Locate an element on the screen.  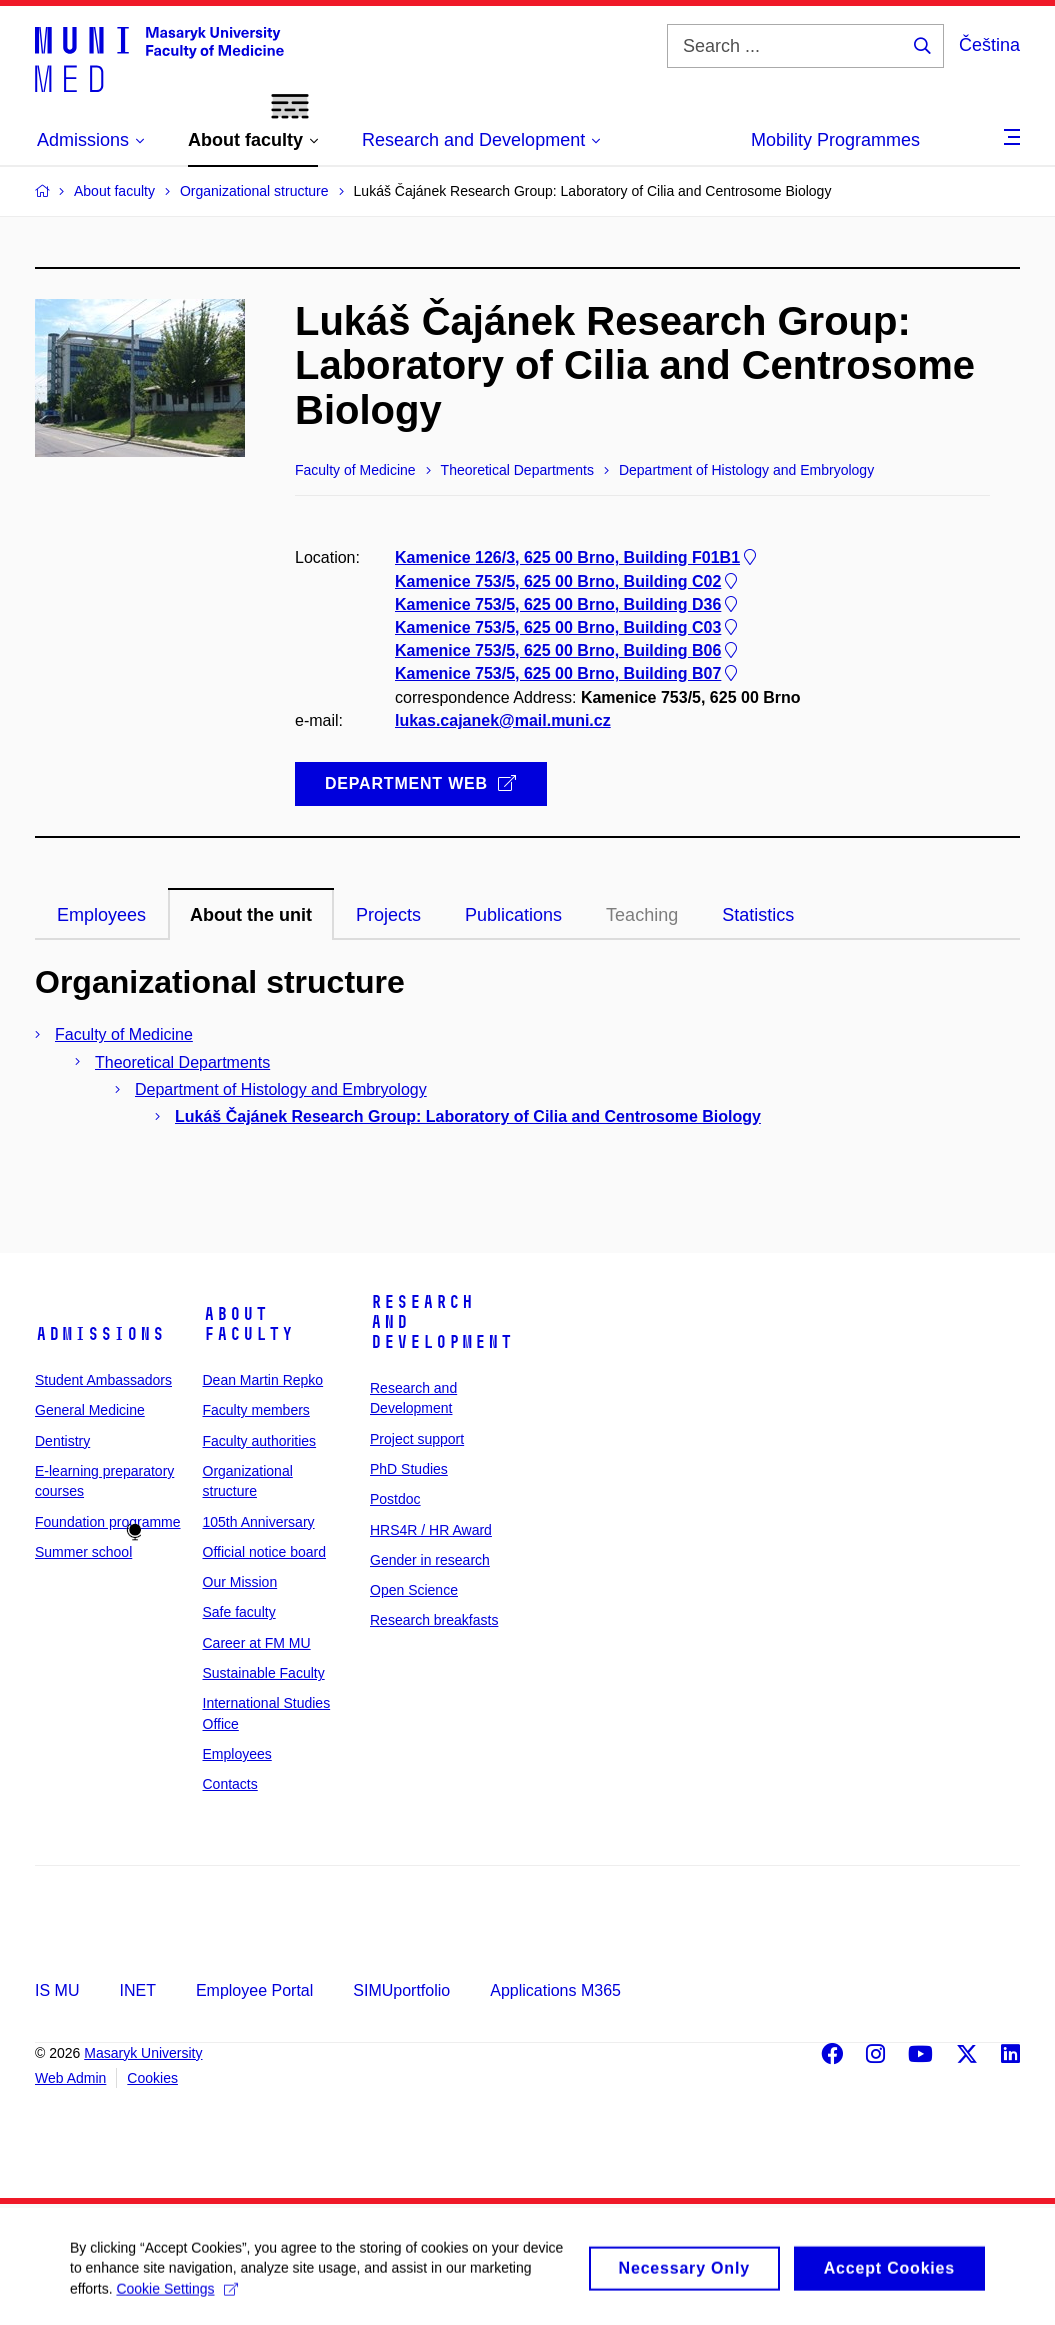
apply a gradient effect to selected element is located at coordinates (290, 107).